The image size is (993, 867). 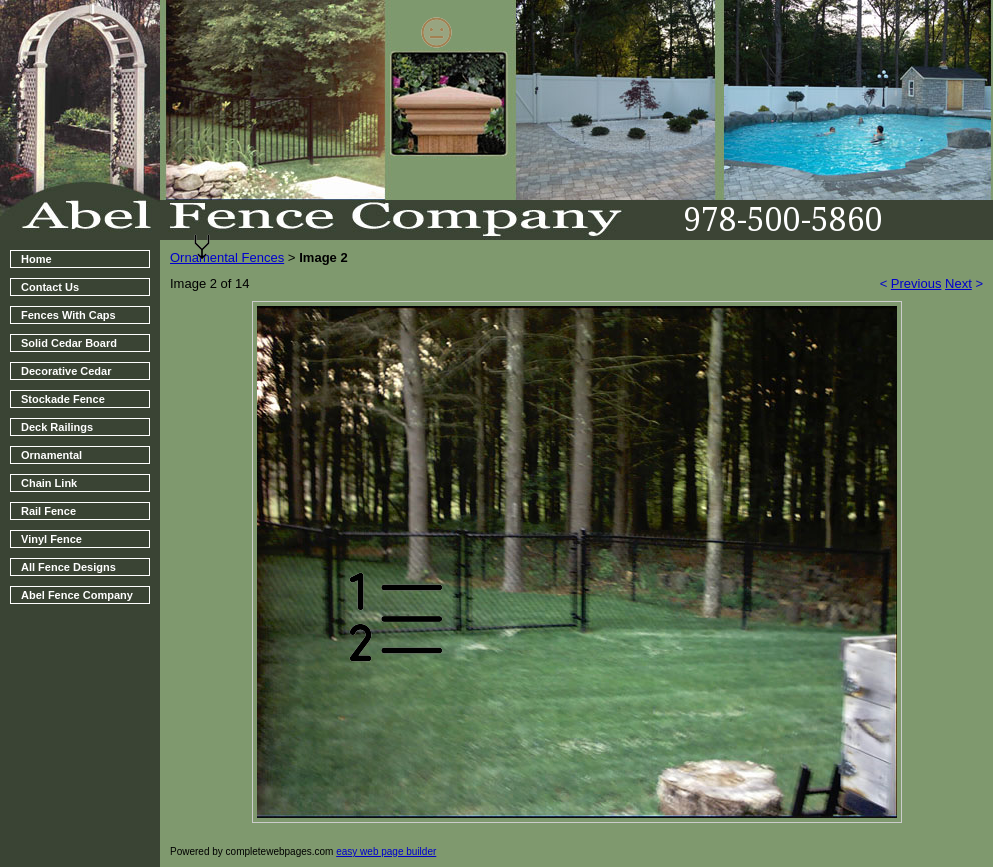 What do you see at coordinates (436, 32) in the screenshot?
I see `rate experience as neutral or average` at bounding box center [436, 32].